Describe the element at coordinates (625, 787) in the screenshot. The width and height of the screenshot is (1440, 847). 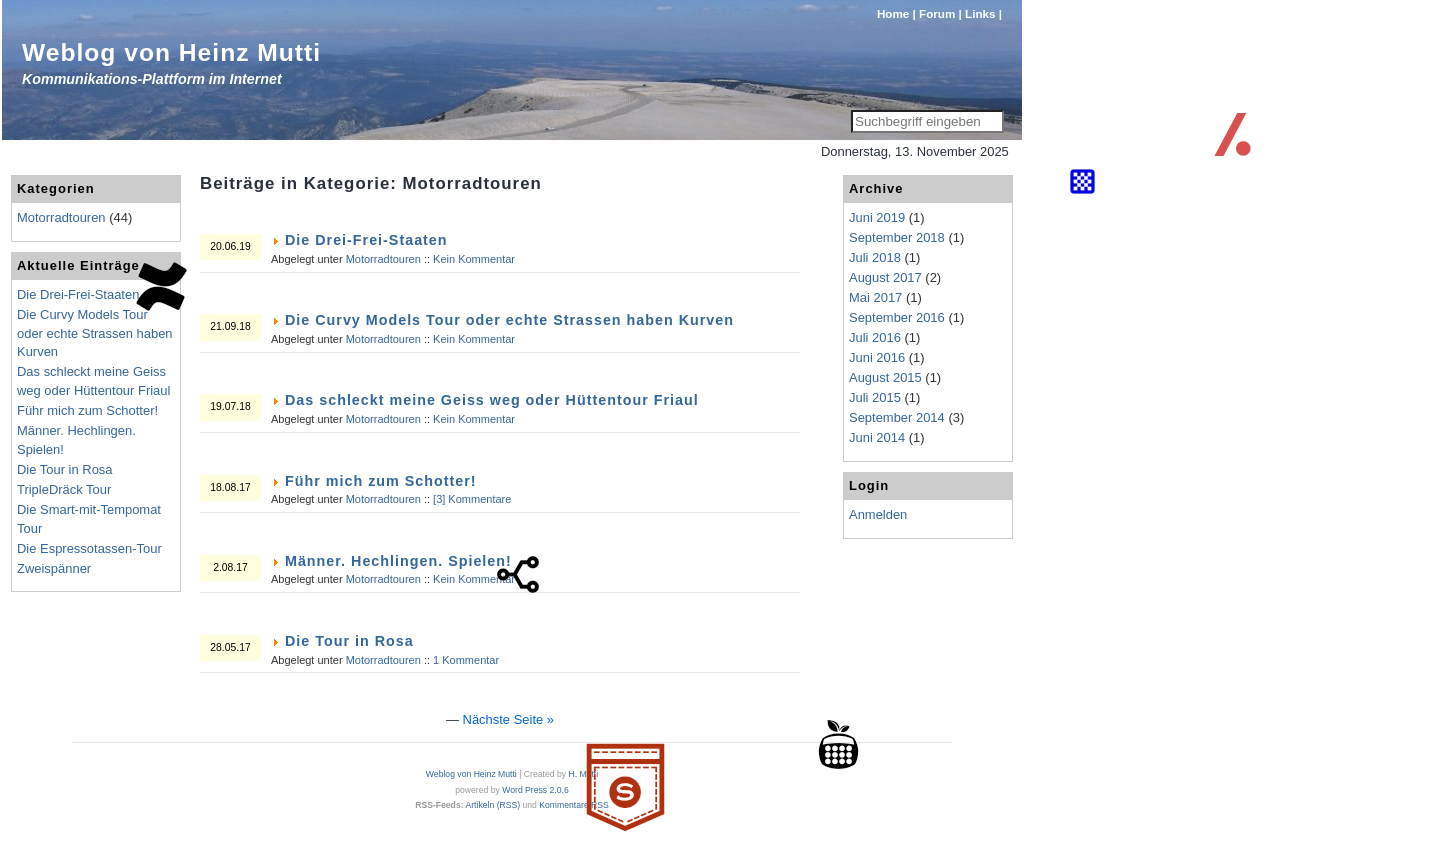
I see `shirtsinbulk brand logo` at that location.